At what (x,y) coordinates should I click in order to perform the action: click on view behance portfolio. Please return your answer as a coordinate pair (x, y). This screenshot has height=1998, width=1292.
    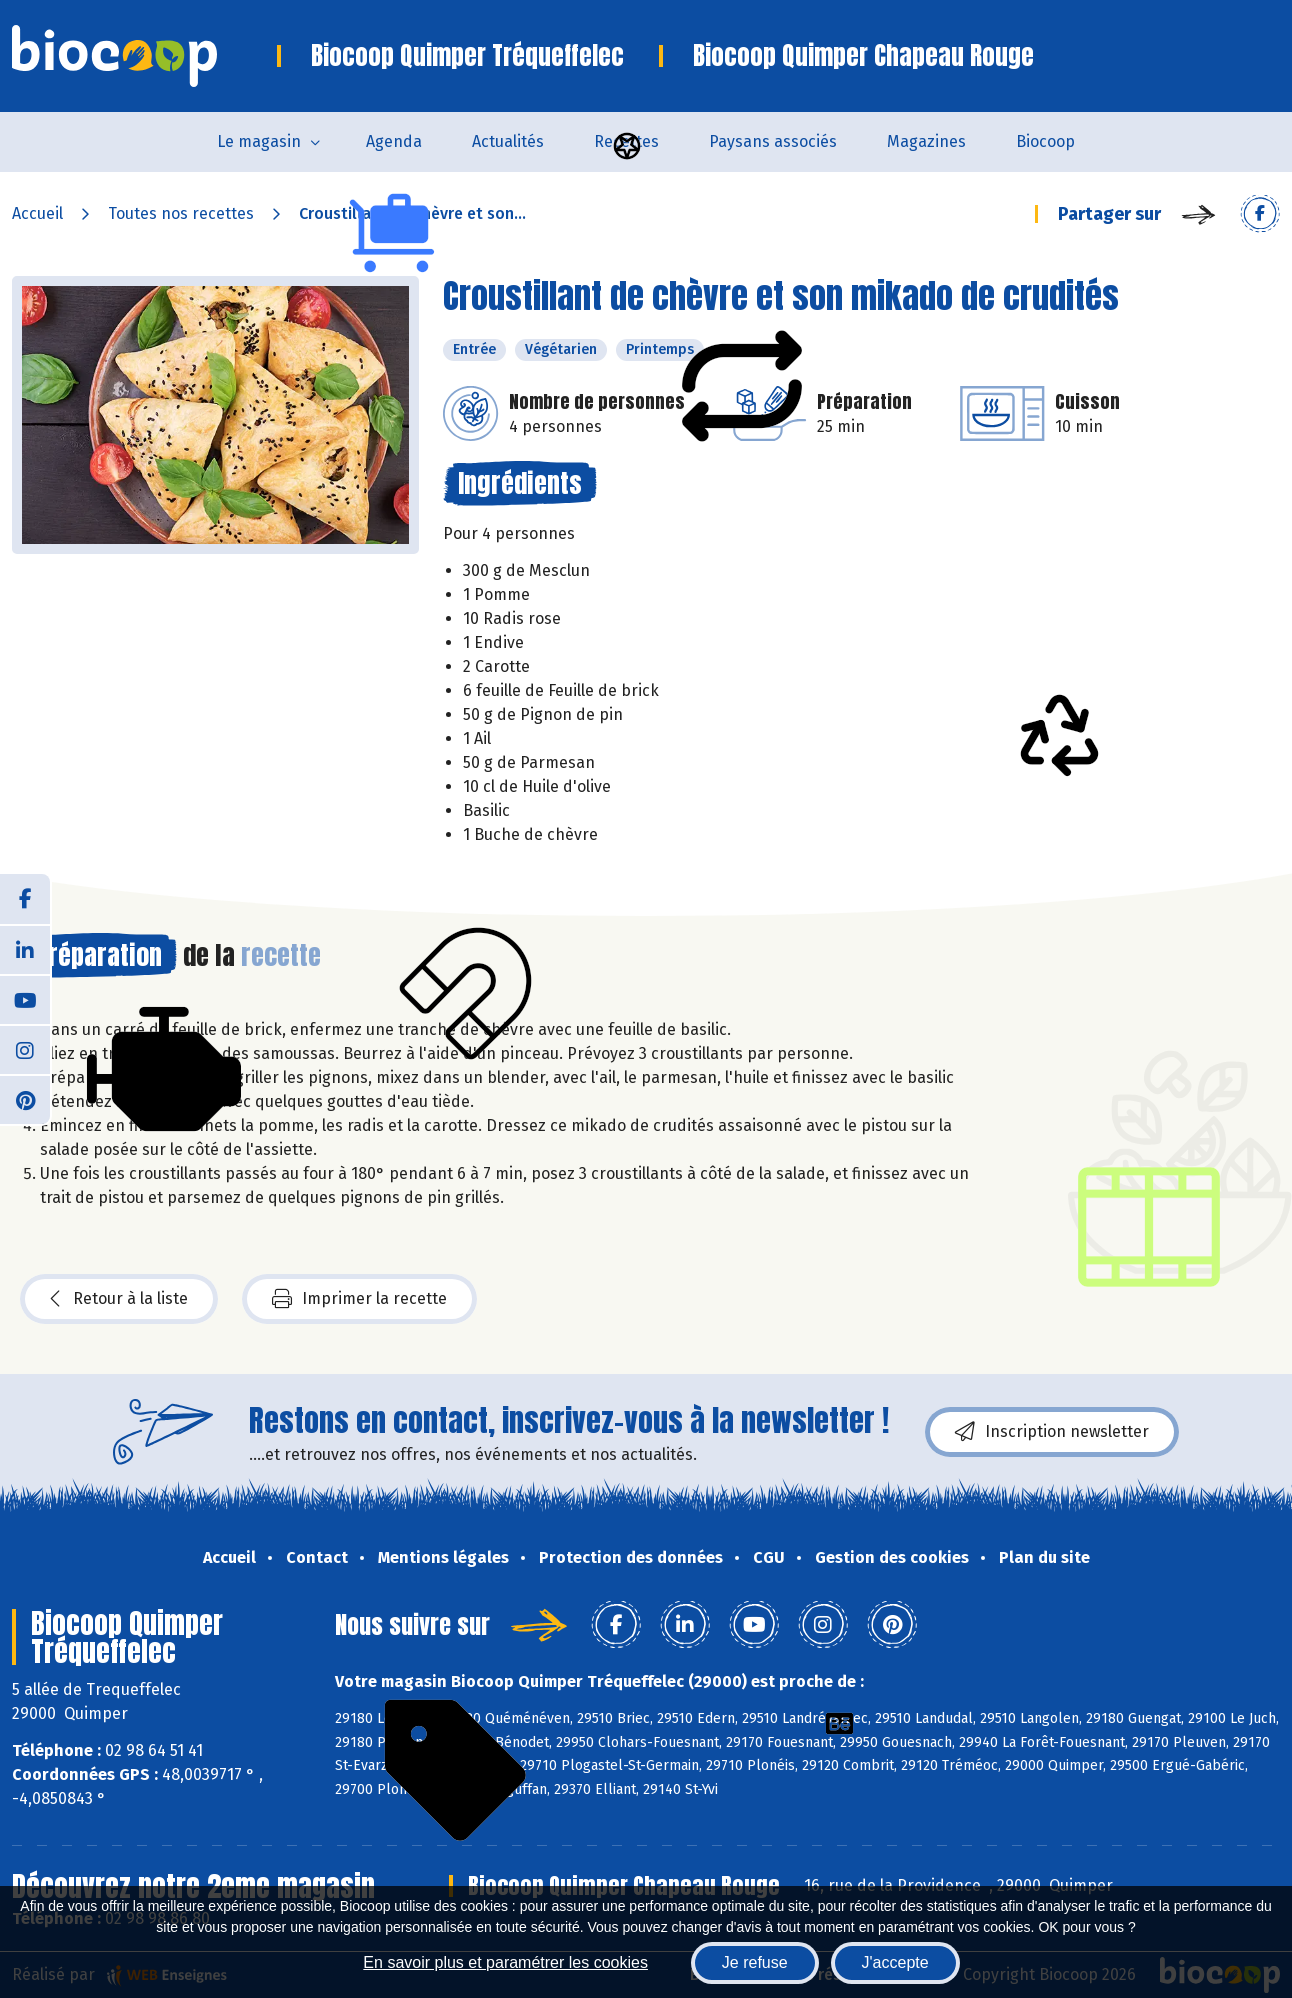
    Looking at the image, I should click on (839, 1723).